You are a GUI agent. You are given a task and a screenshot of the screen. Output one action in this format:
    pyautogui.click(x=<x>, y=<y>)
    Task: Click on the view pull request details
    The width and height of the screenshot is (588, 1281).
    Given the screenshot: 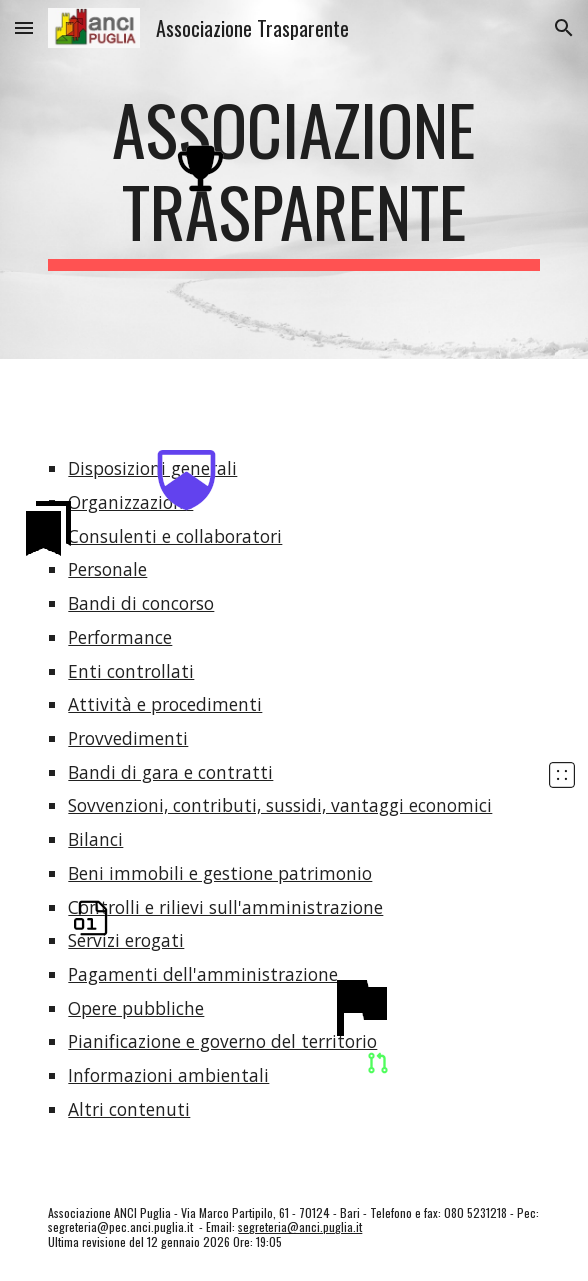 What is the action you would take?
    pyautogui.click(x=378, y=1063)
    